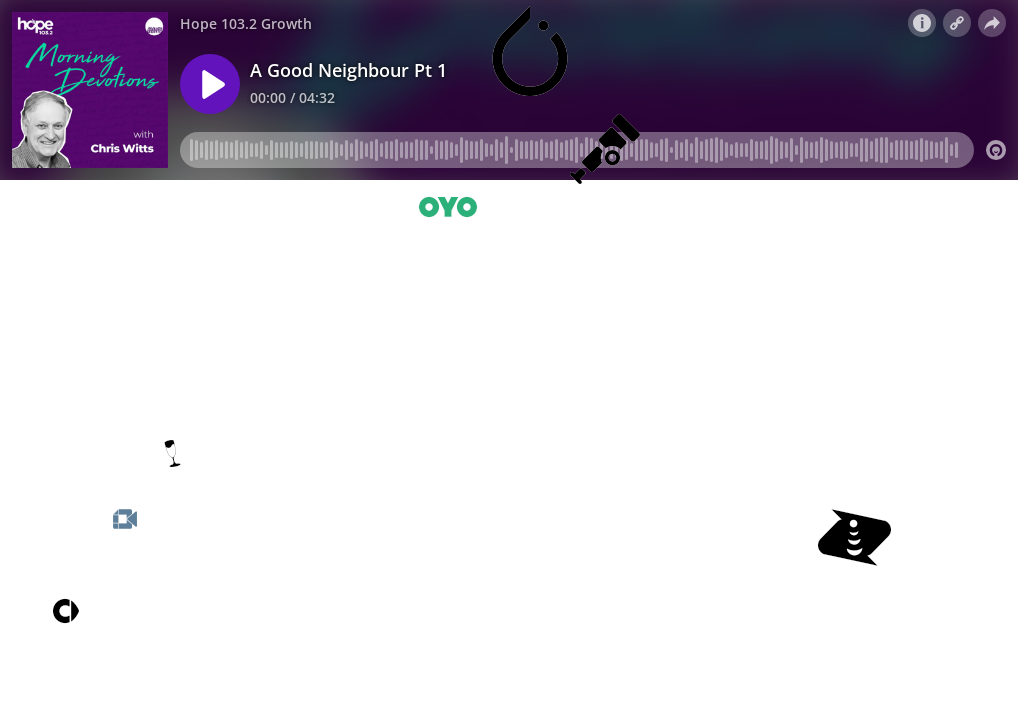 The height and width of the screenshot is (720, 1018). What do you see at coordinates (172, 453) in the screenshot?
I see `wine compatibility layer application logo` at bounding box center [172, 453].